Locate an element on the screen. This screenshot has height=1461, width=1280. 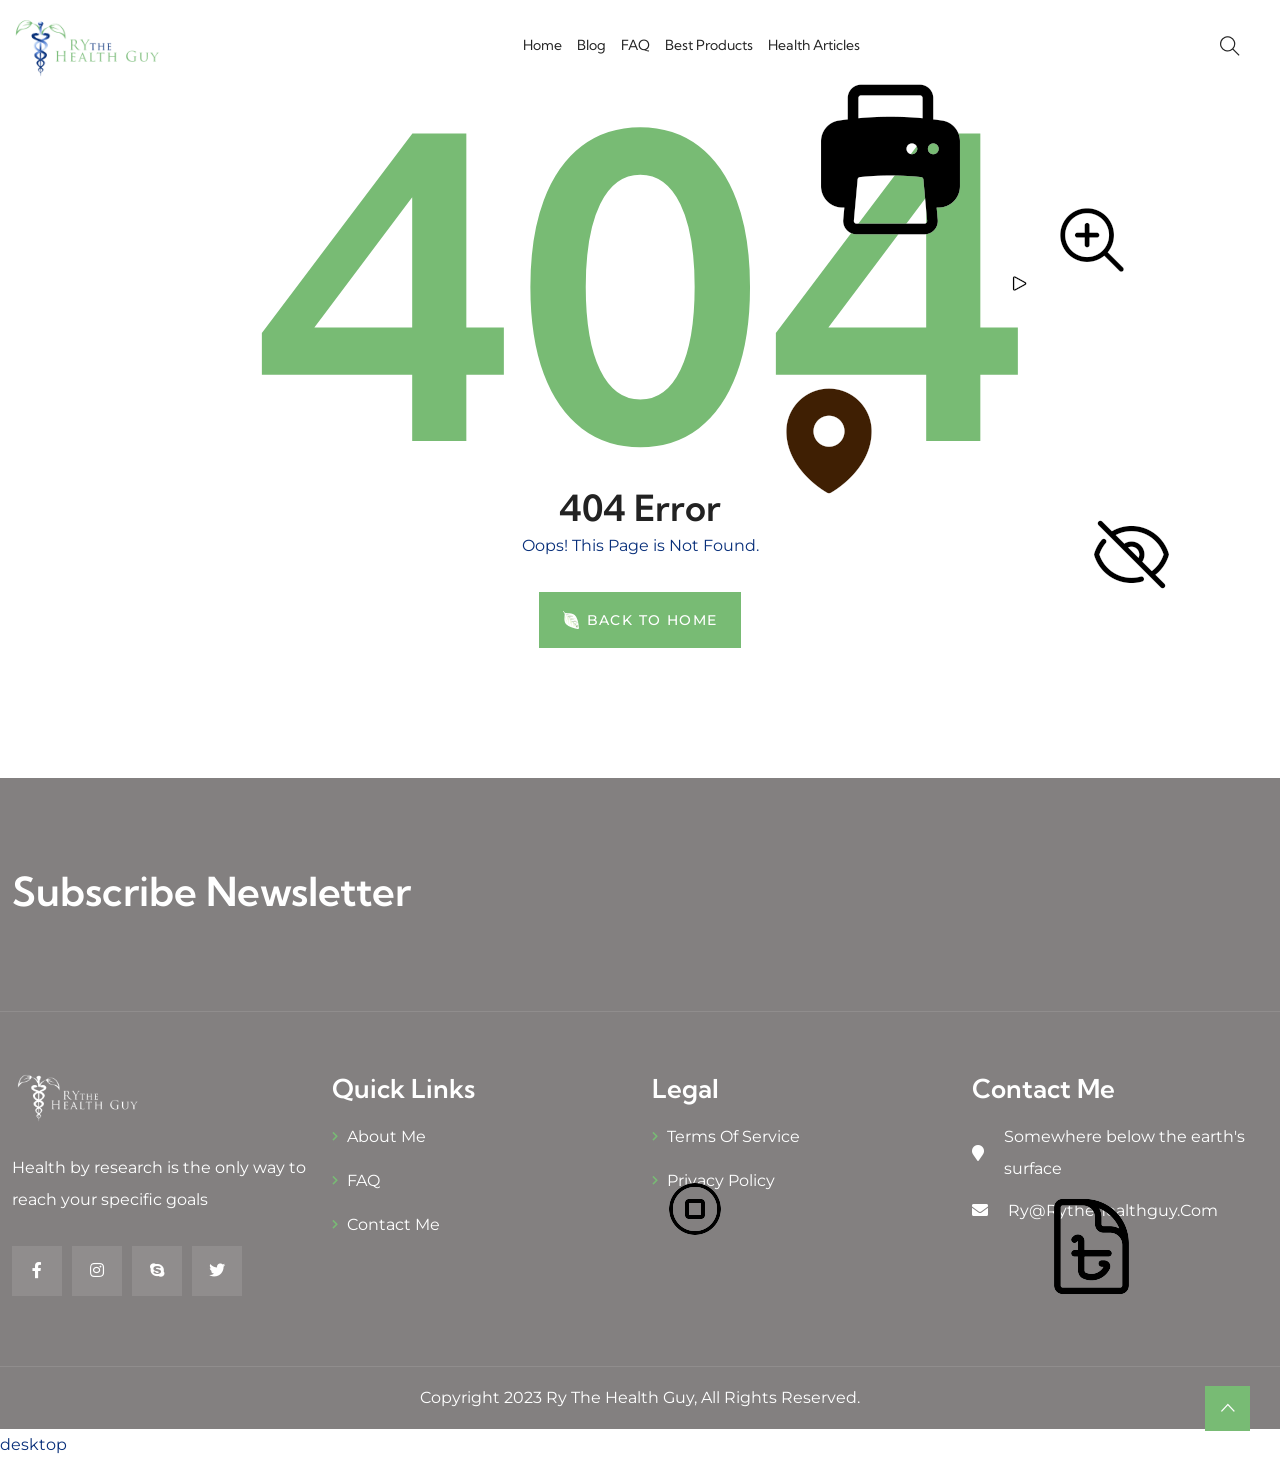
play media or video content is located at coordinates (1019, 283).